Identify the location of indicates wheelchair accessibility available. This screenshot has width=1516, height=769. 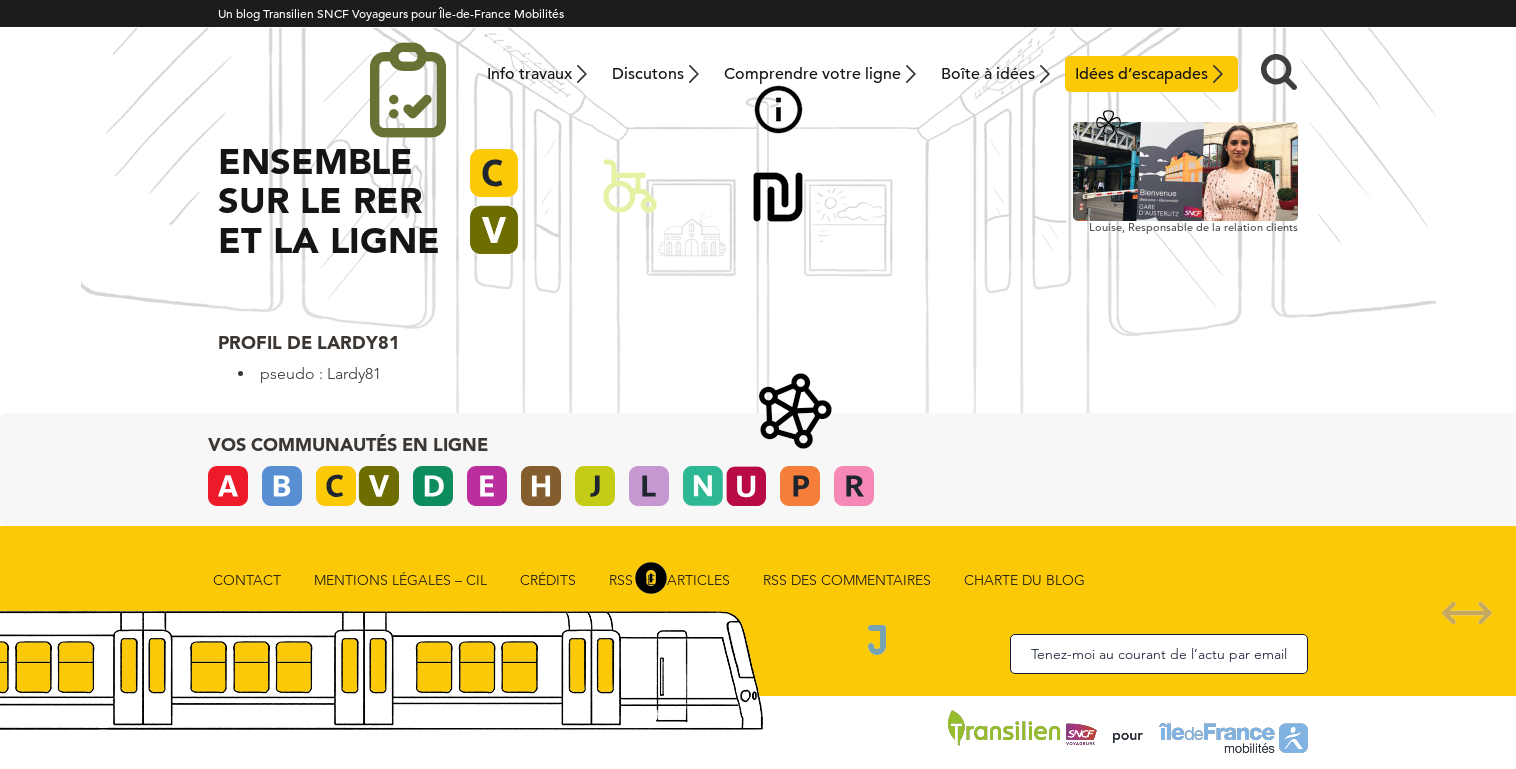
(630, 186).